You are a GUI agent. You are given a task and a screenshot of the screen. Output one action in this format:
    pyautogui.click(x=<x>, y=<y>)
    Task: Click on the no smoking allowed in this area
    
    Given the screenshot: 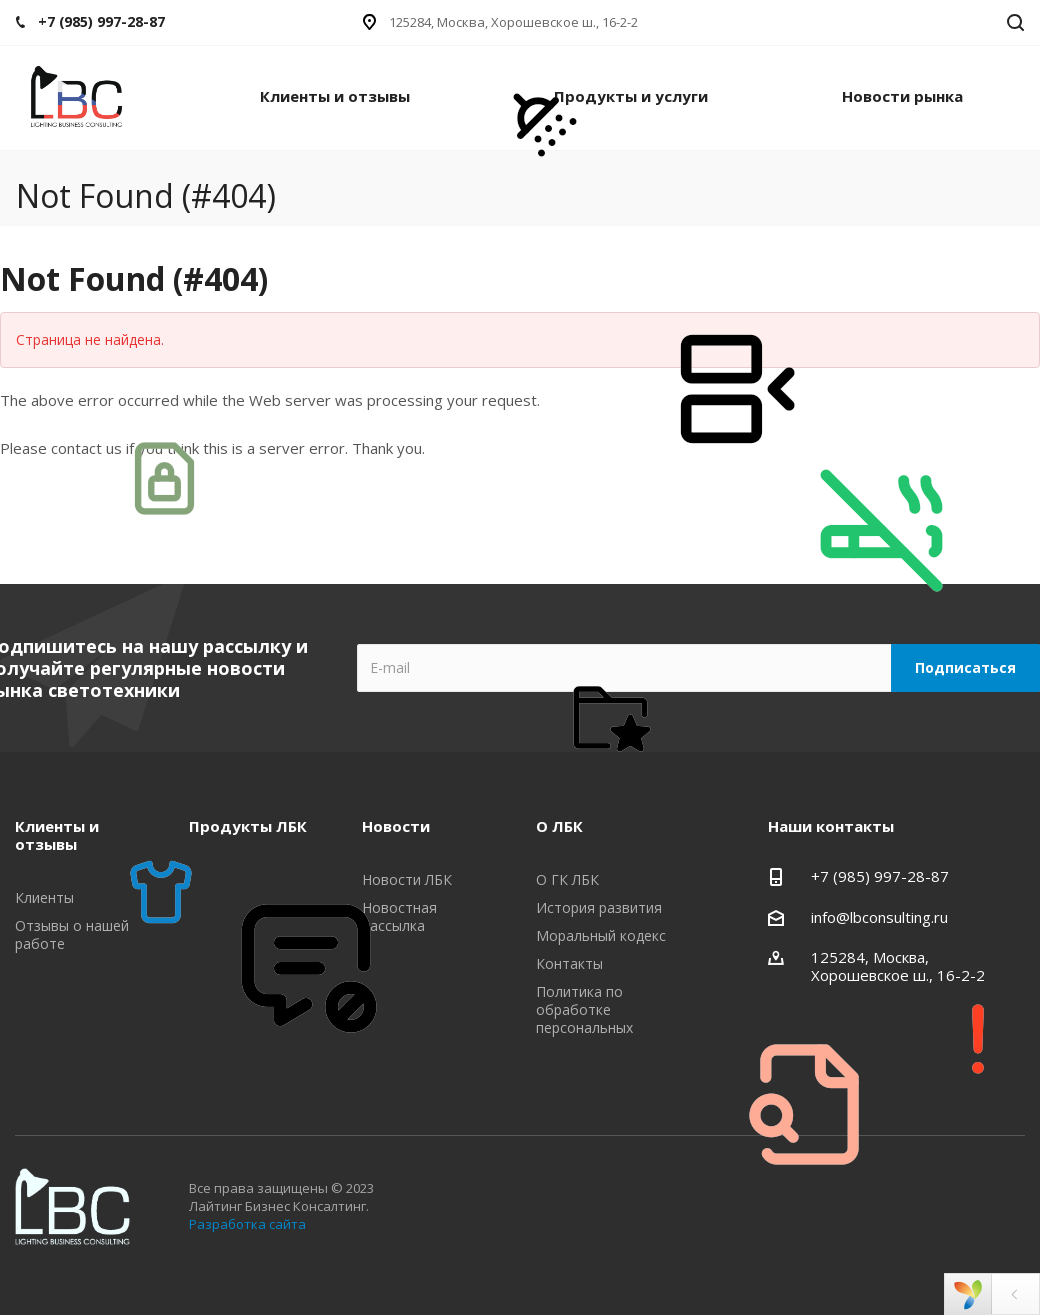 What is the action you would take?
    pyautogui.click(x=881, y=530)
    